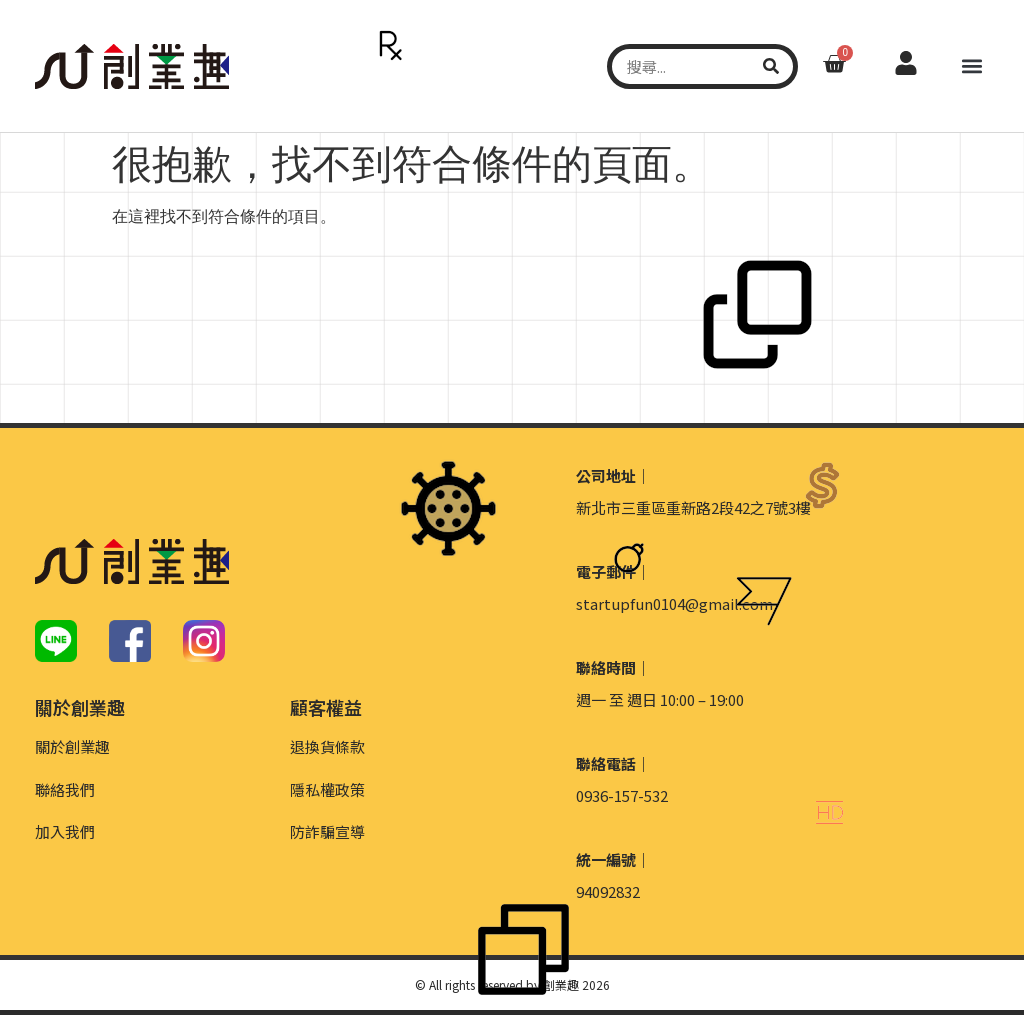 Image resolution: width=1024 pixels, height=1015 pixels. Describe the element at coordinates (757, 314) in the screenshot. I see `duplicate or copy this item` at that location.